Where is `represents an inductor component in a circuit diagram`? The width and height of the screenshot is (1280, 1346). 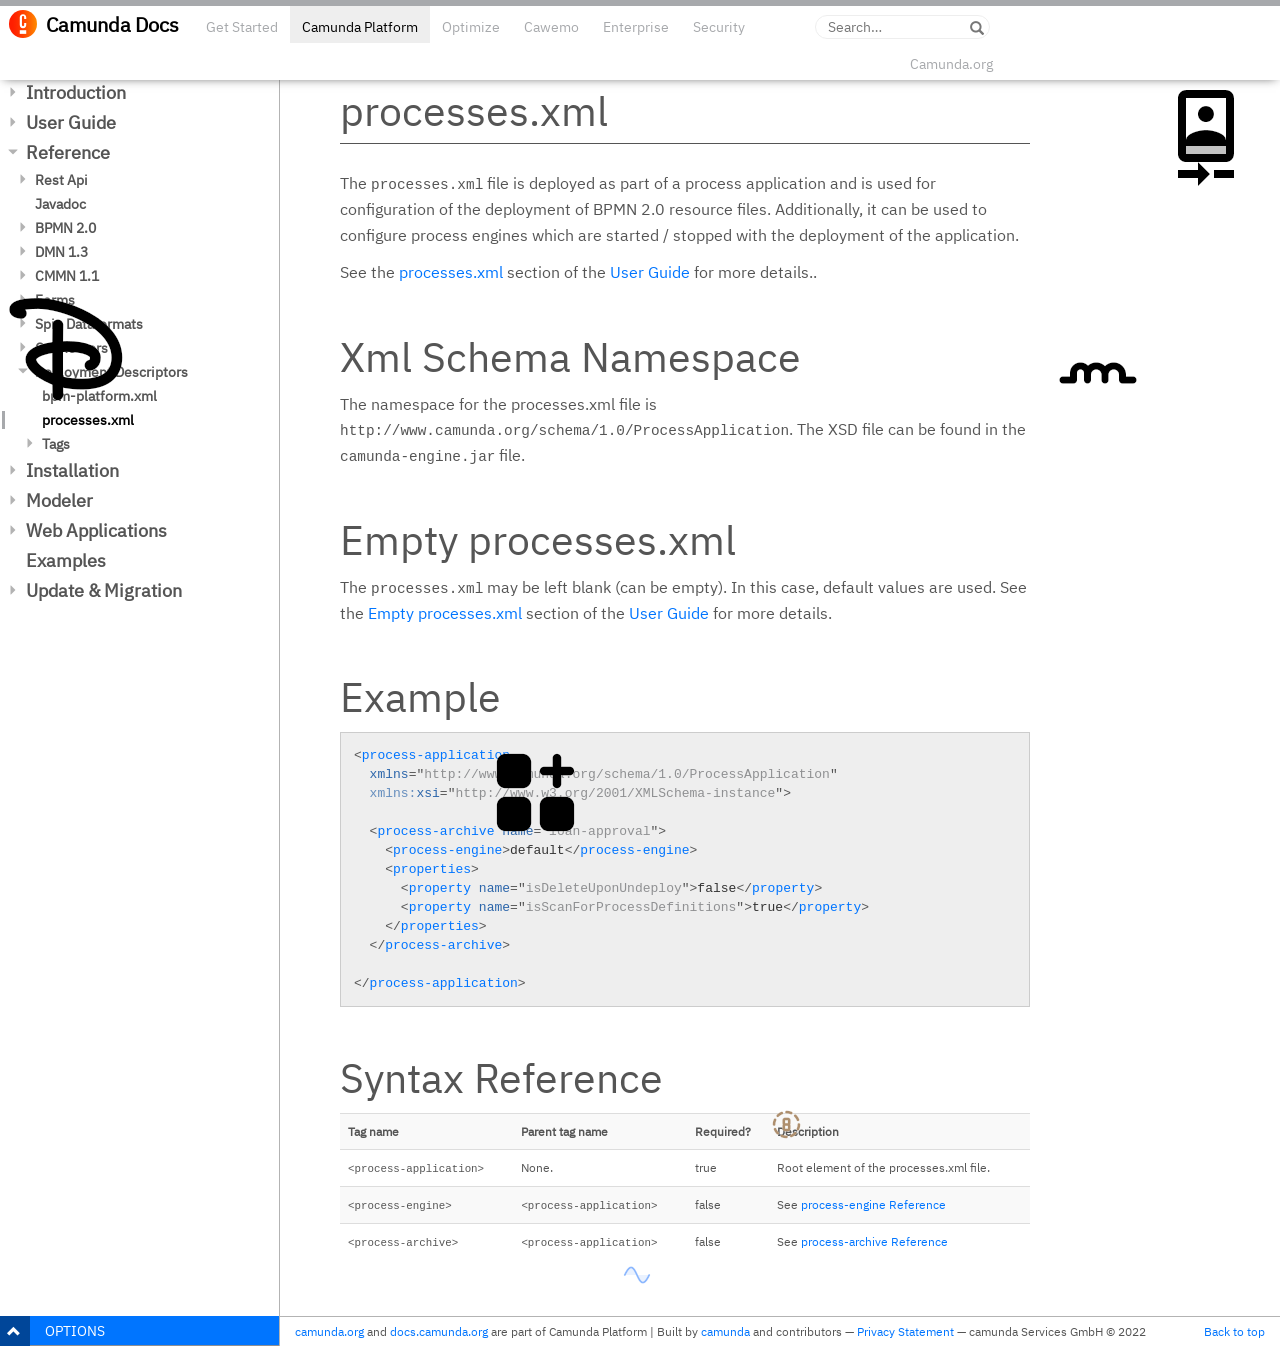 represents an inductor component in a circuit diagram is located at coordinates (1098, 373).